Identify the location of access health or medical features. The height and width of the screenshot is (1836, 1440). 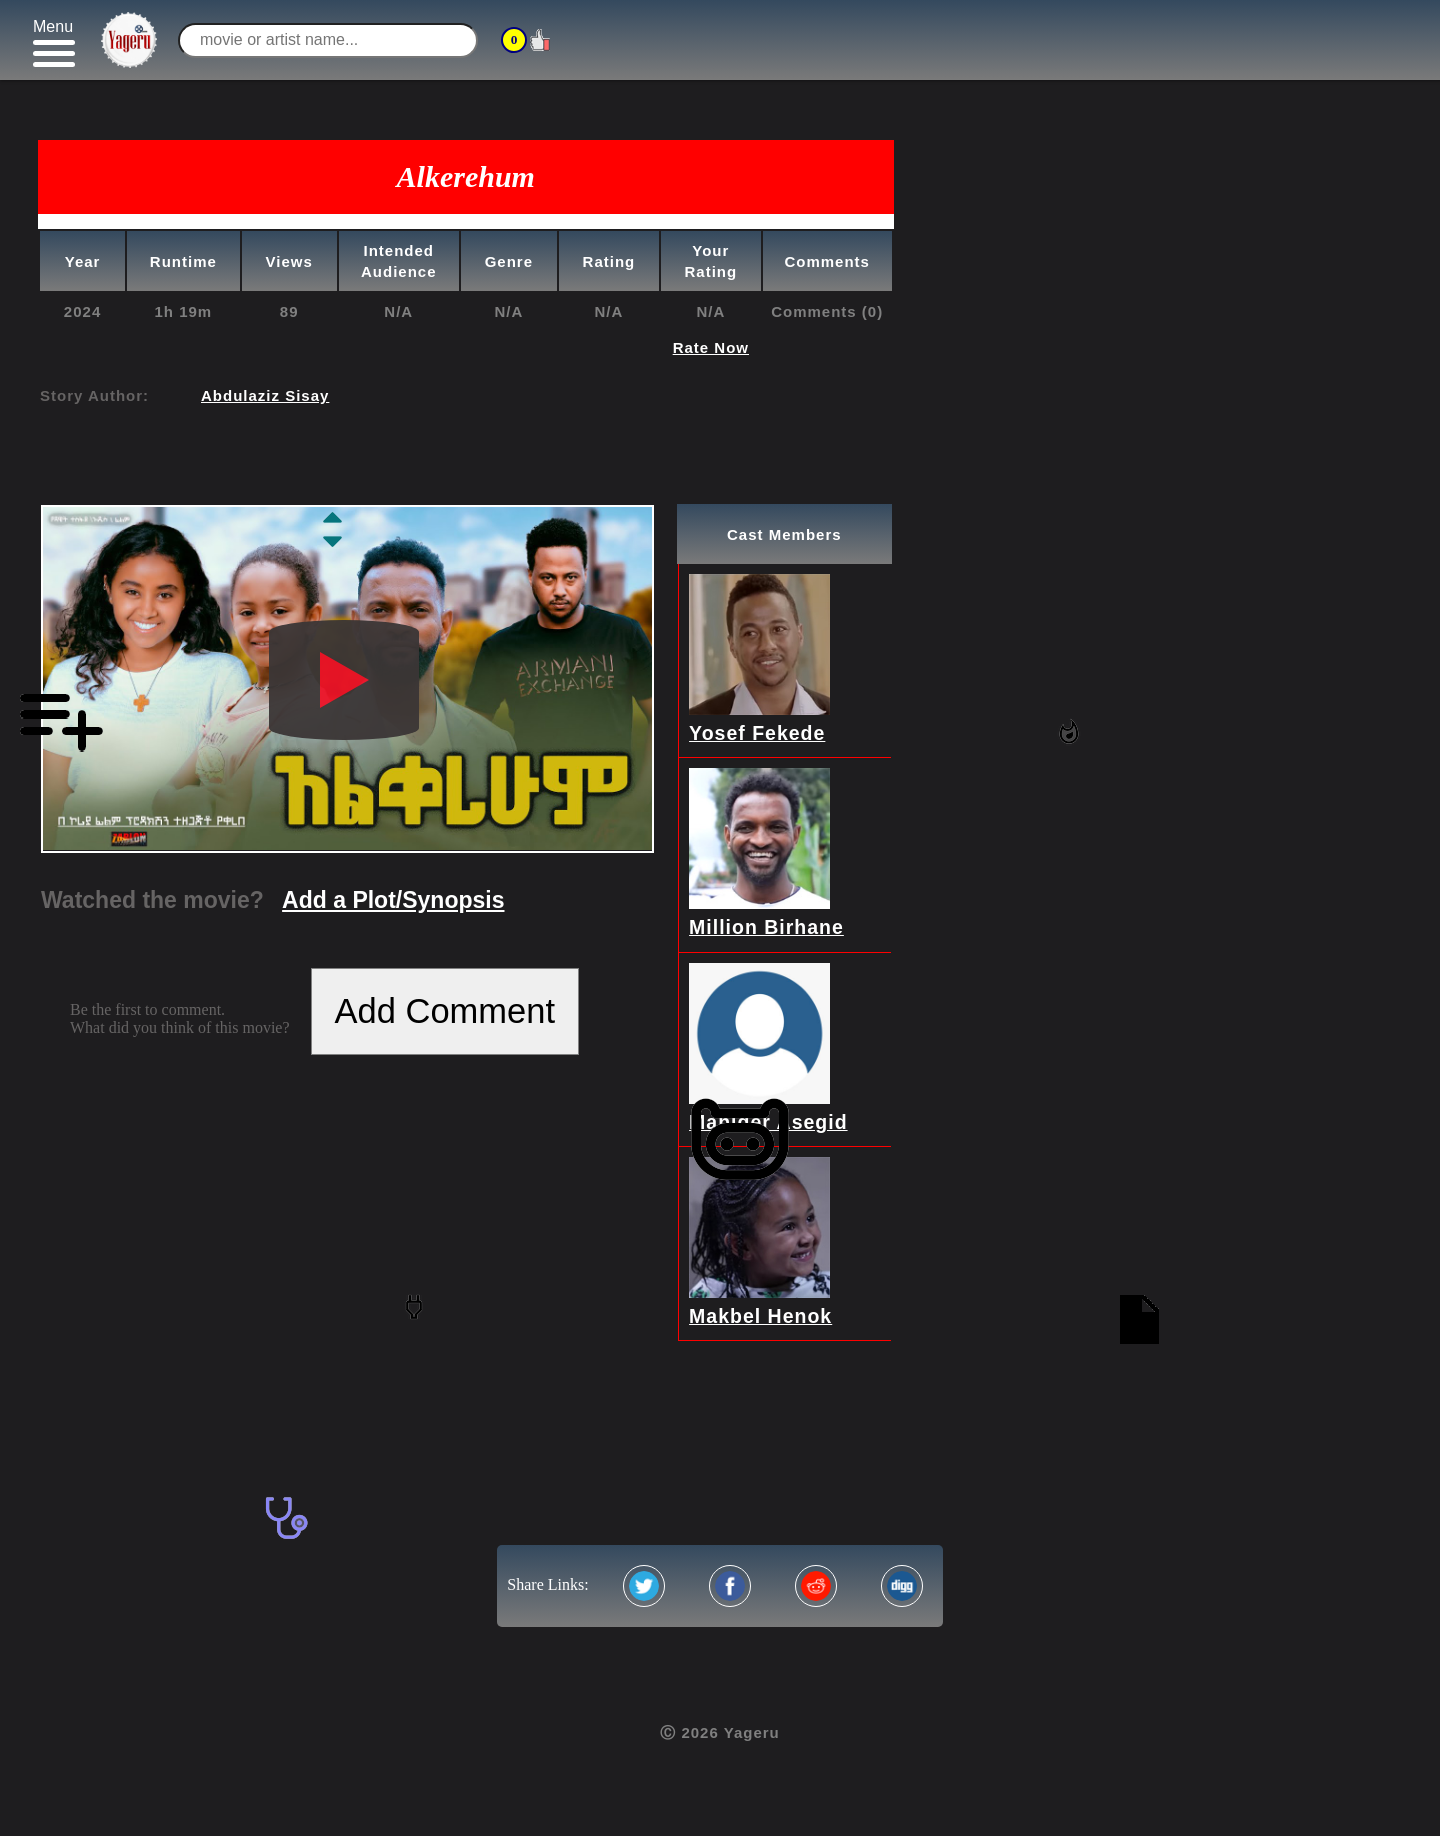
(283, 1516).